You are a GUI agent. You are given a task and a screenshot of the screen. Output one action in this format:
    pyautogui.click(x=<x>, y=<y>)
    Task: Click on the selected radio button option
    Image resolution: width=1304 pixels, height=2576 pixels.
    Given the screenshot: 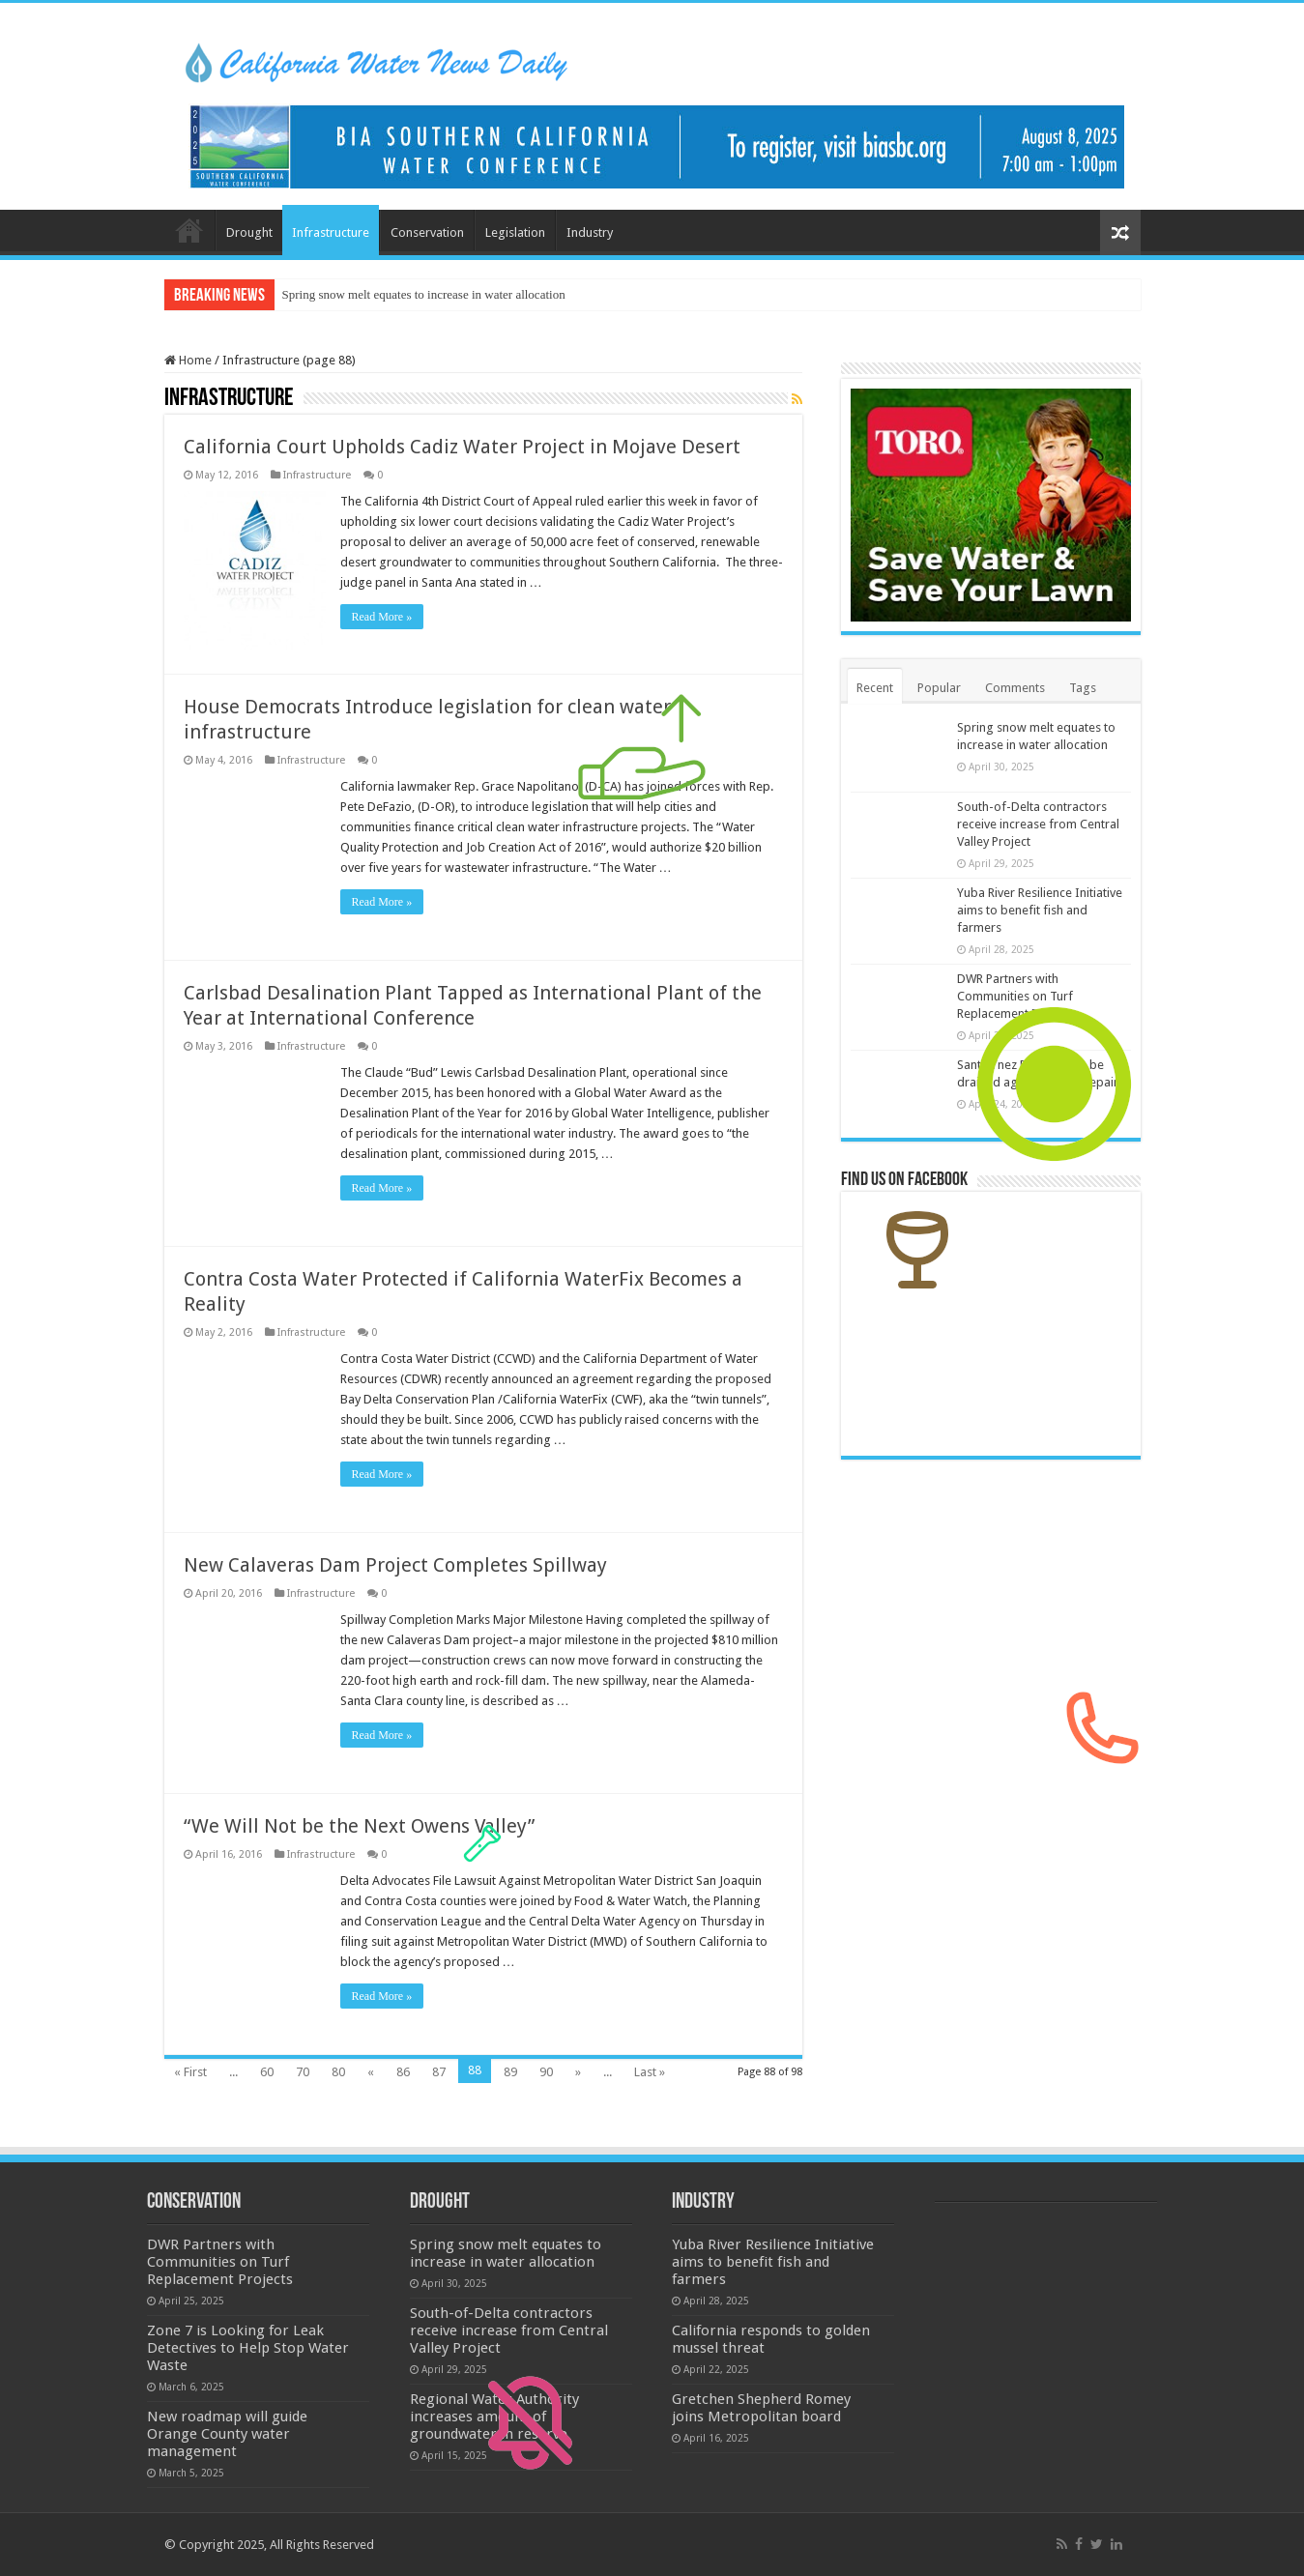 What is the action you would take?
    pyautogui.click(x=1054, y=1084)
    